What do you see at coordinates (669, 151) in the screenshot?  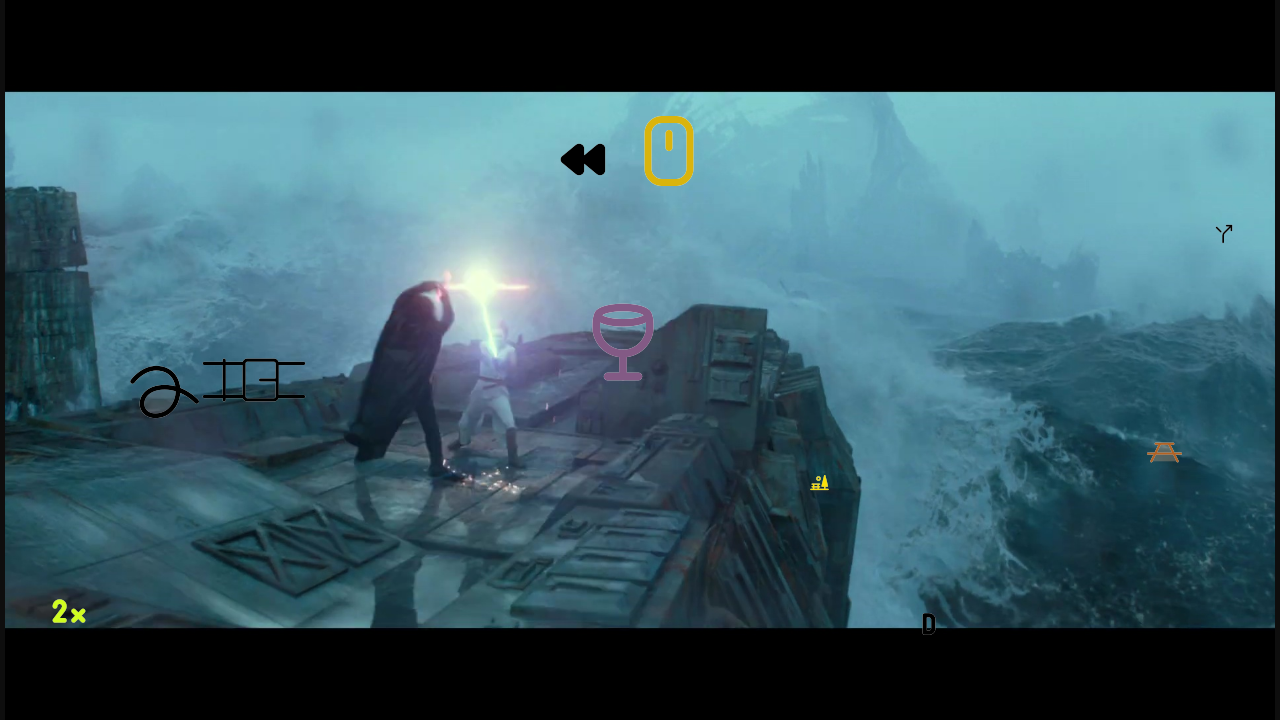 I see `mouse input device settings` at bounding box center [669, 151].